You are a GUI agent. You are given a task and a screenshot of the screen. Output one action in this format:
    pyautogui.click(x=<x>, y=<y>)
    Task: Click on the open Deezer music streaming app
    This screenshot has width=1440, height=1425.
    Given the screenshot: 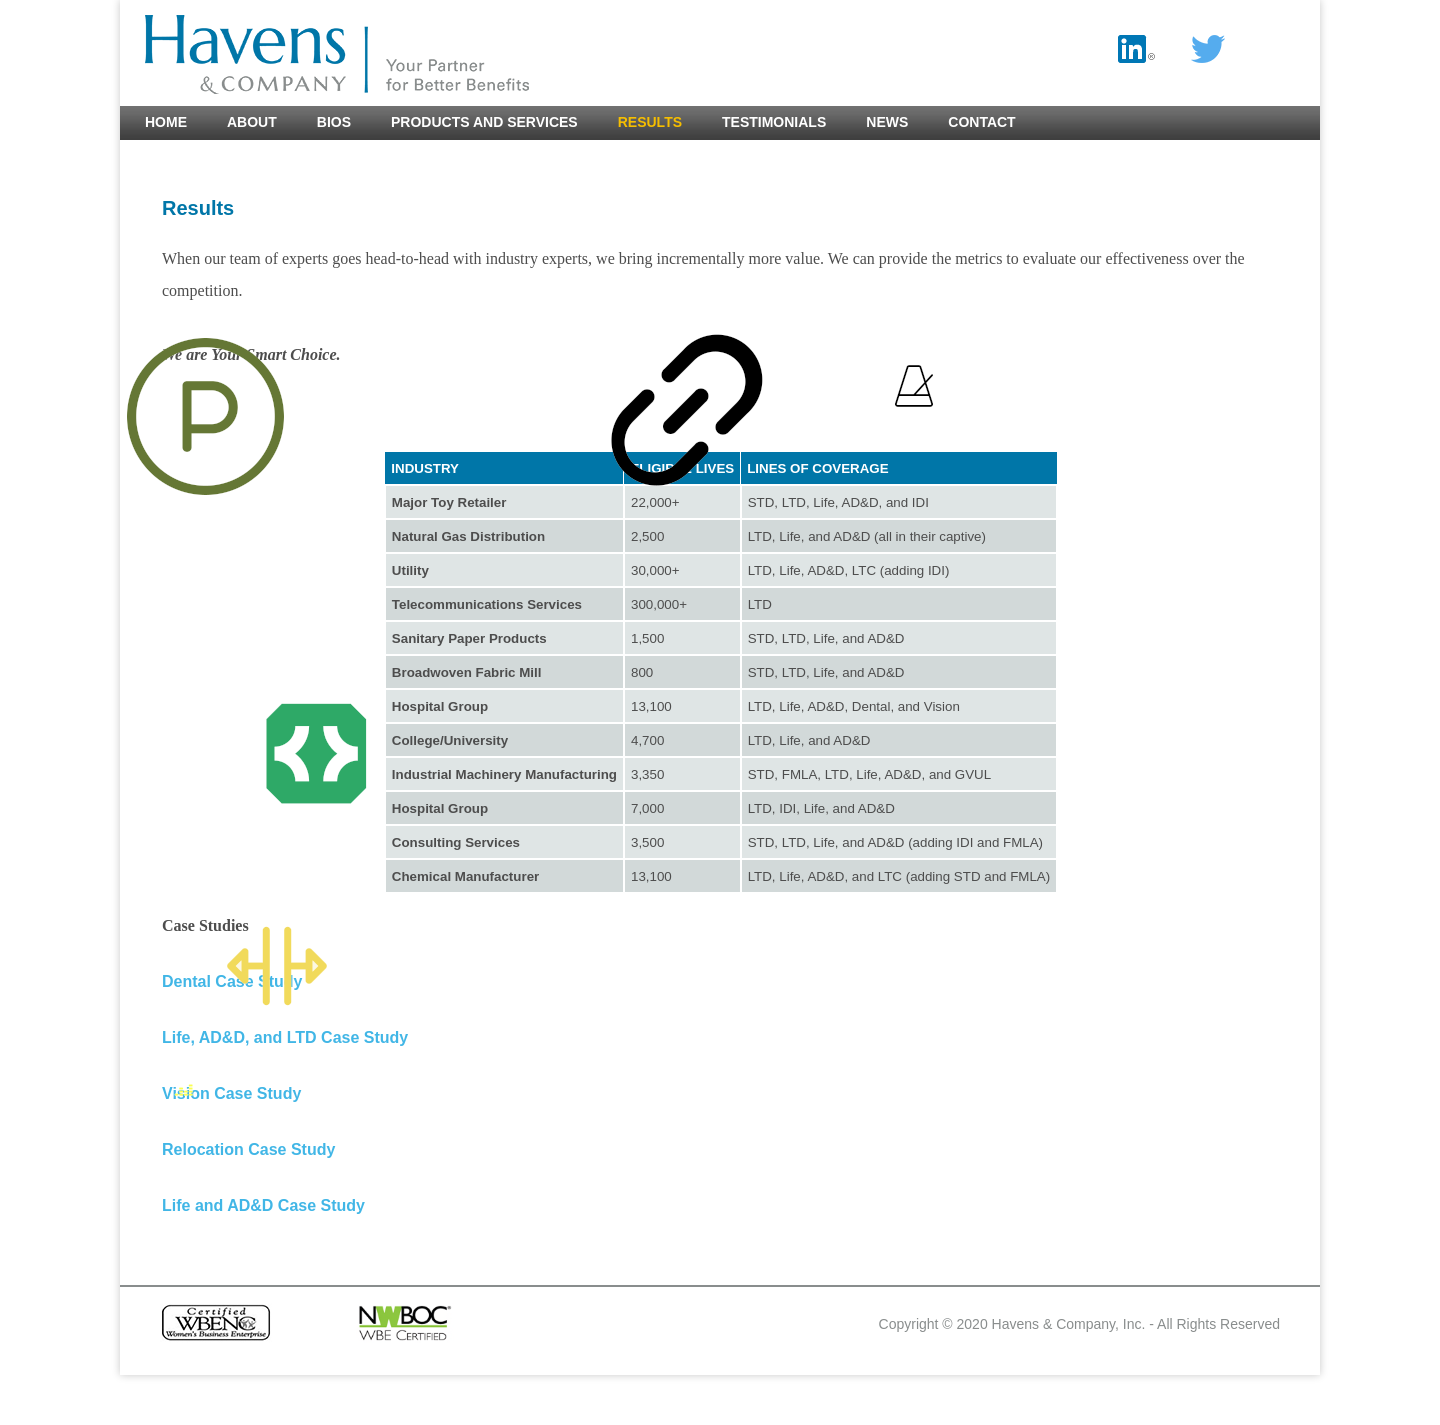 What is the action you would take?
    pyautogui.click(x=183, y=1090)
    